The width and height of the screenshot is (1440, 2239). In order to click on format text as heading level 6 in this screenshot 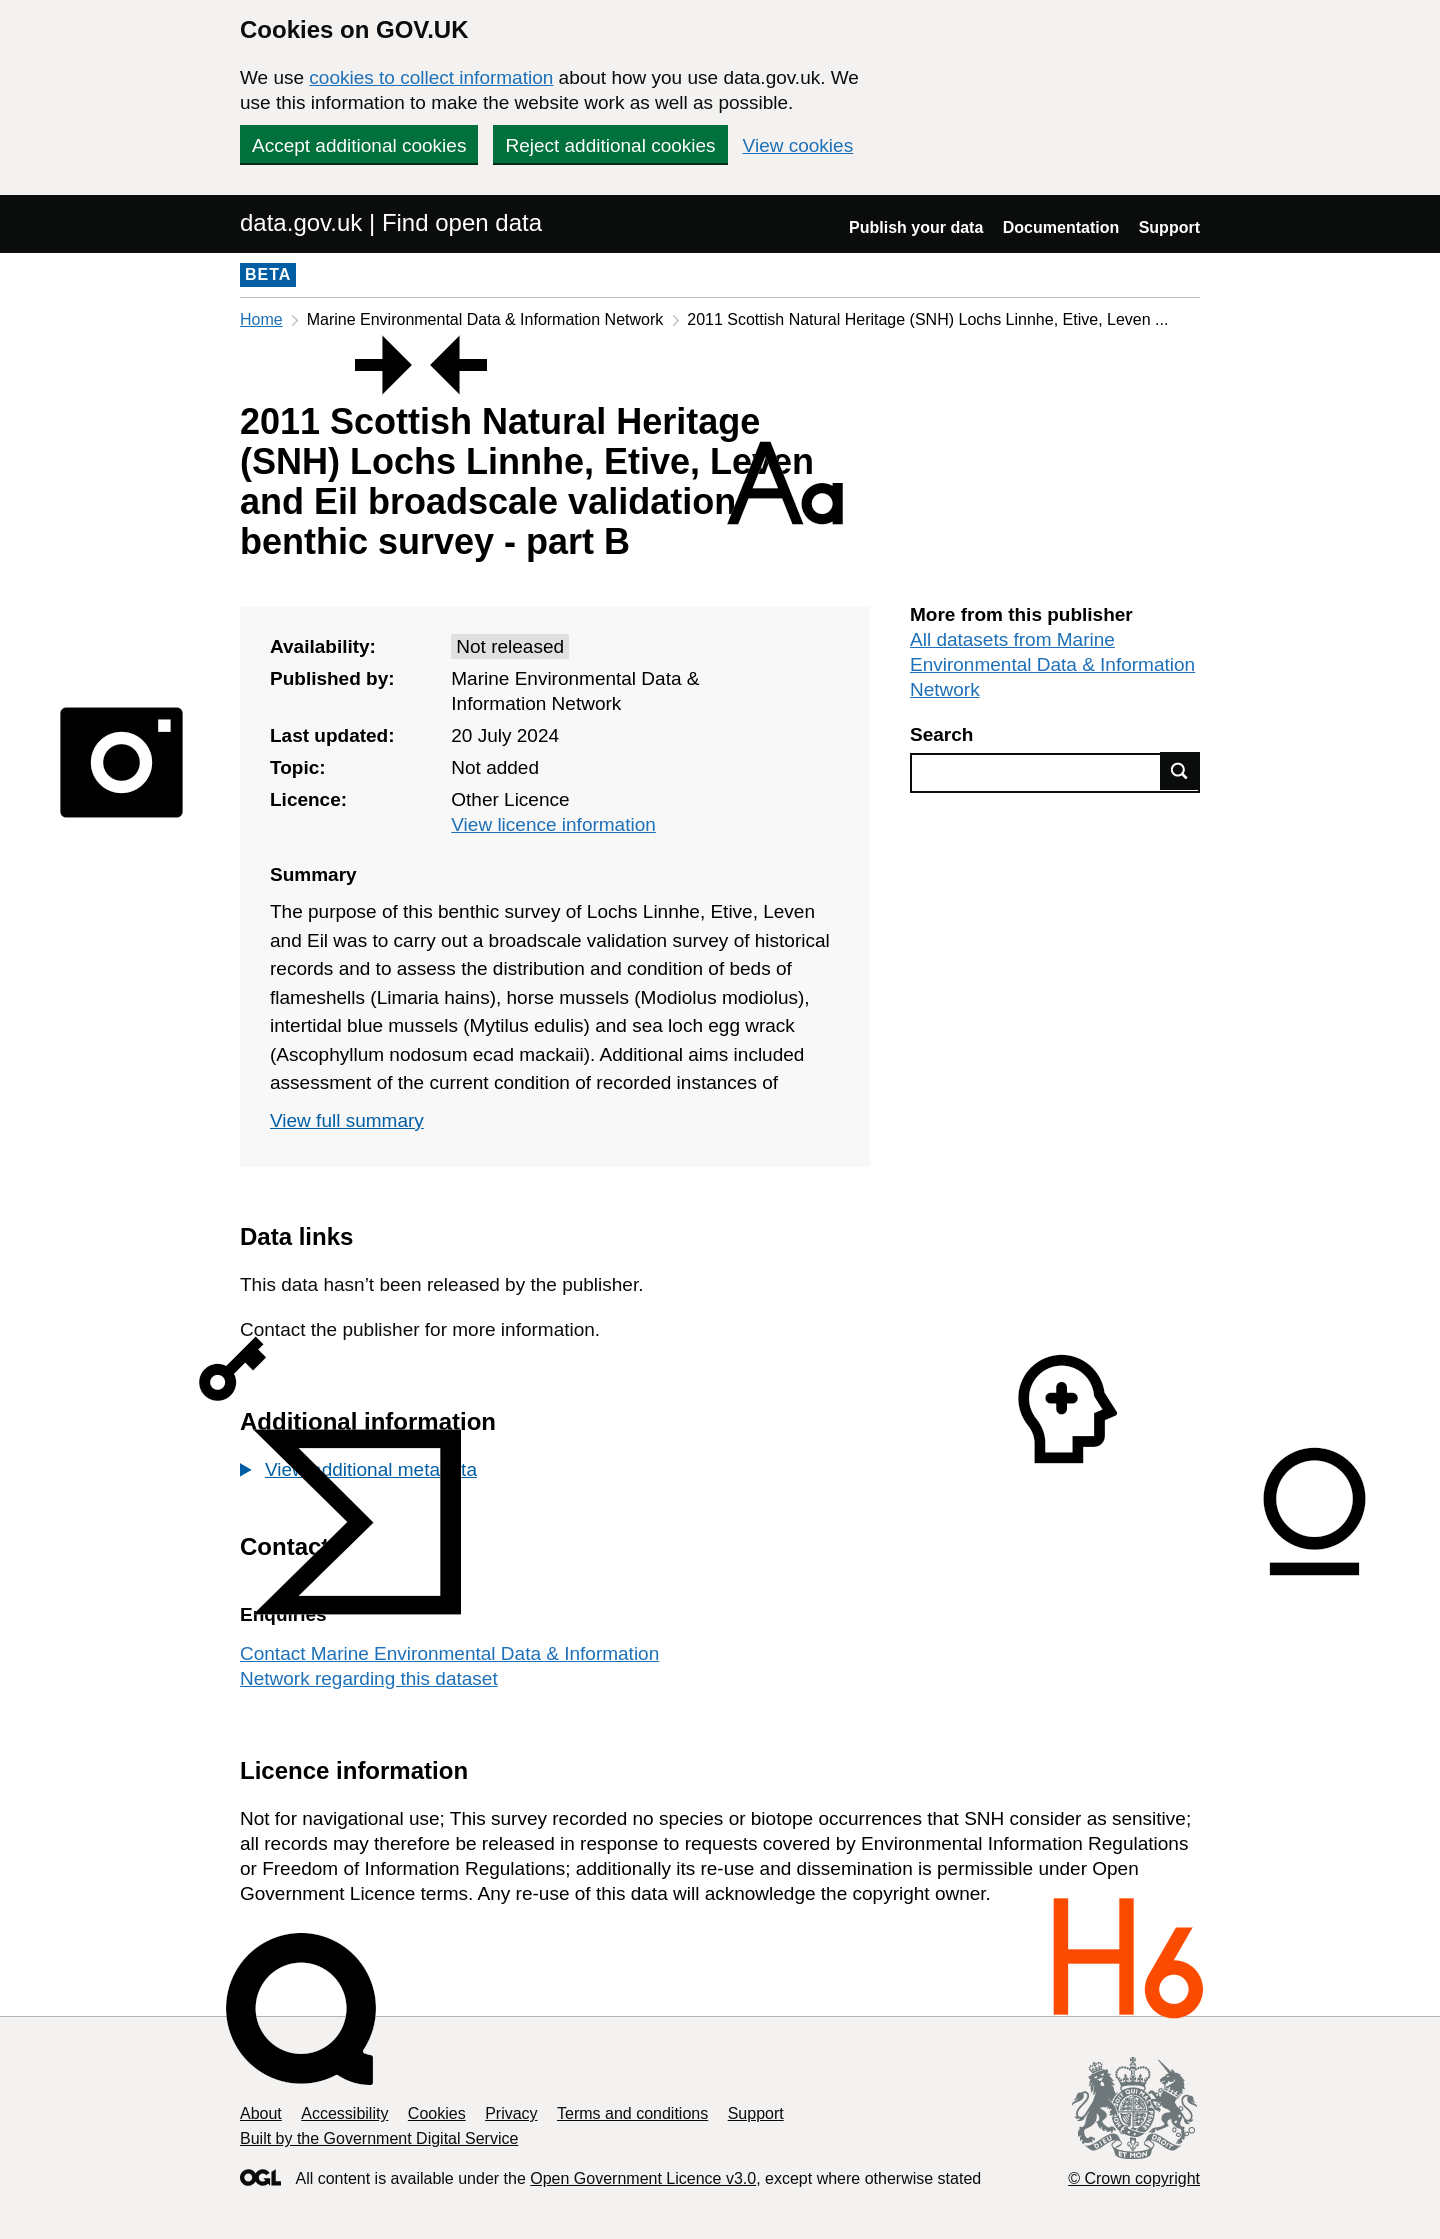, I will do `click(1126, 1956)`.